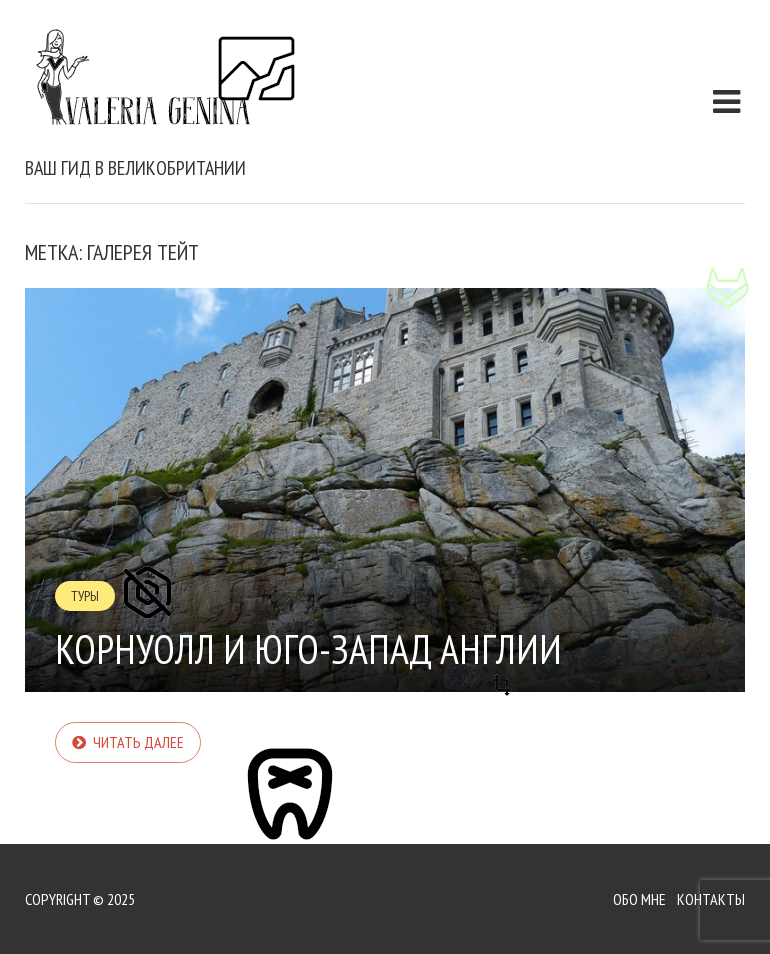  Describe the element at coordinates (290, 794) in the screenshot. I see `access dental or oral health features` at that location.